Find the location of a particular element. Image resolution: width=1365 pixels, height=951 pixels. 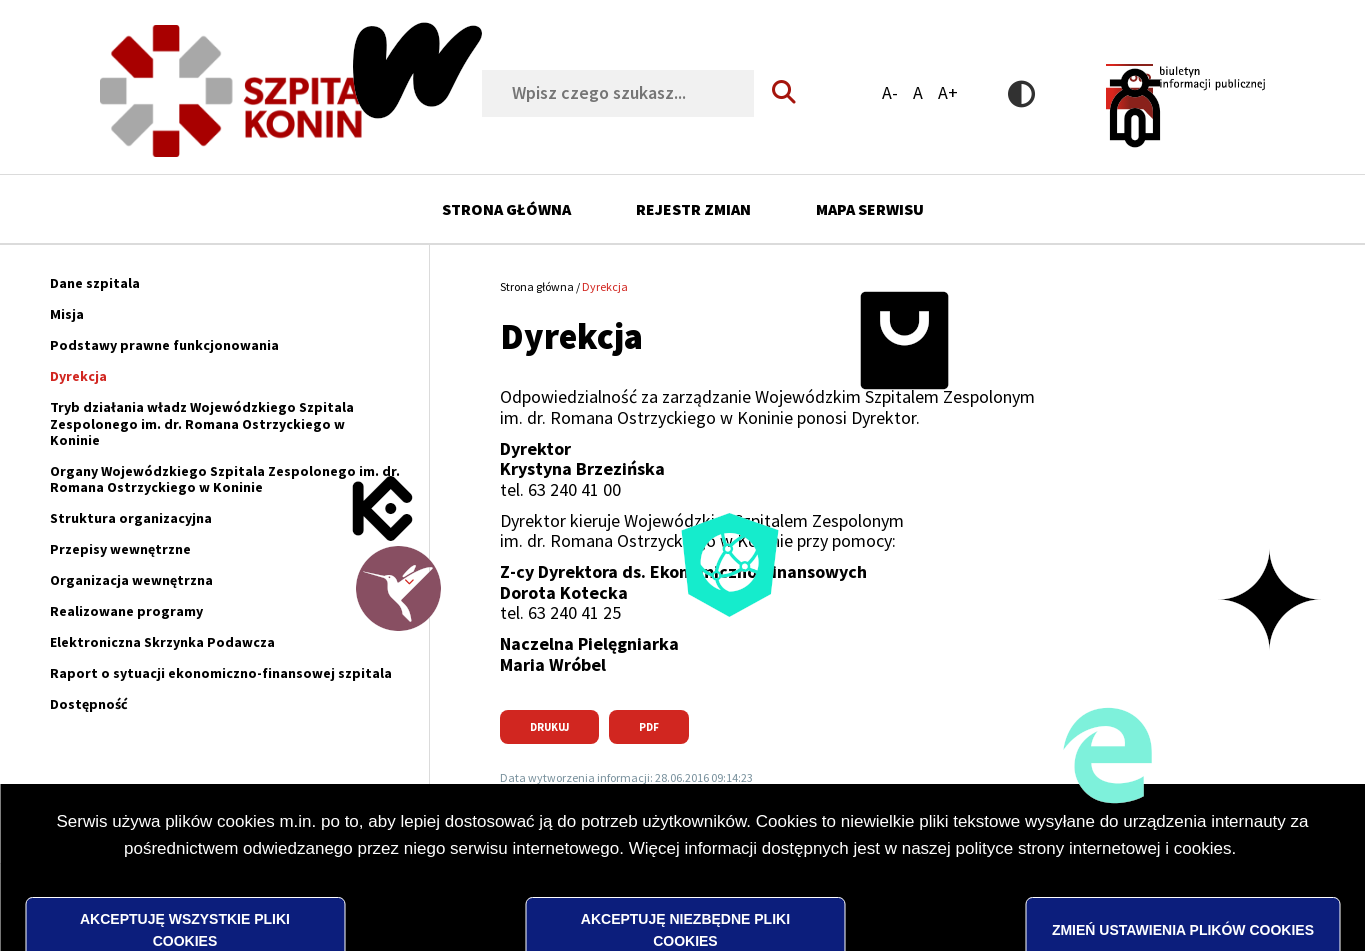

InterBase database software logo is located at coordinates (398, 588).